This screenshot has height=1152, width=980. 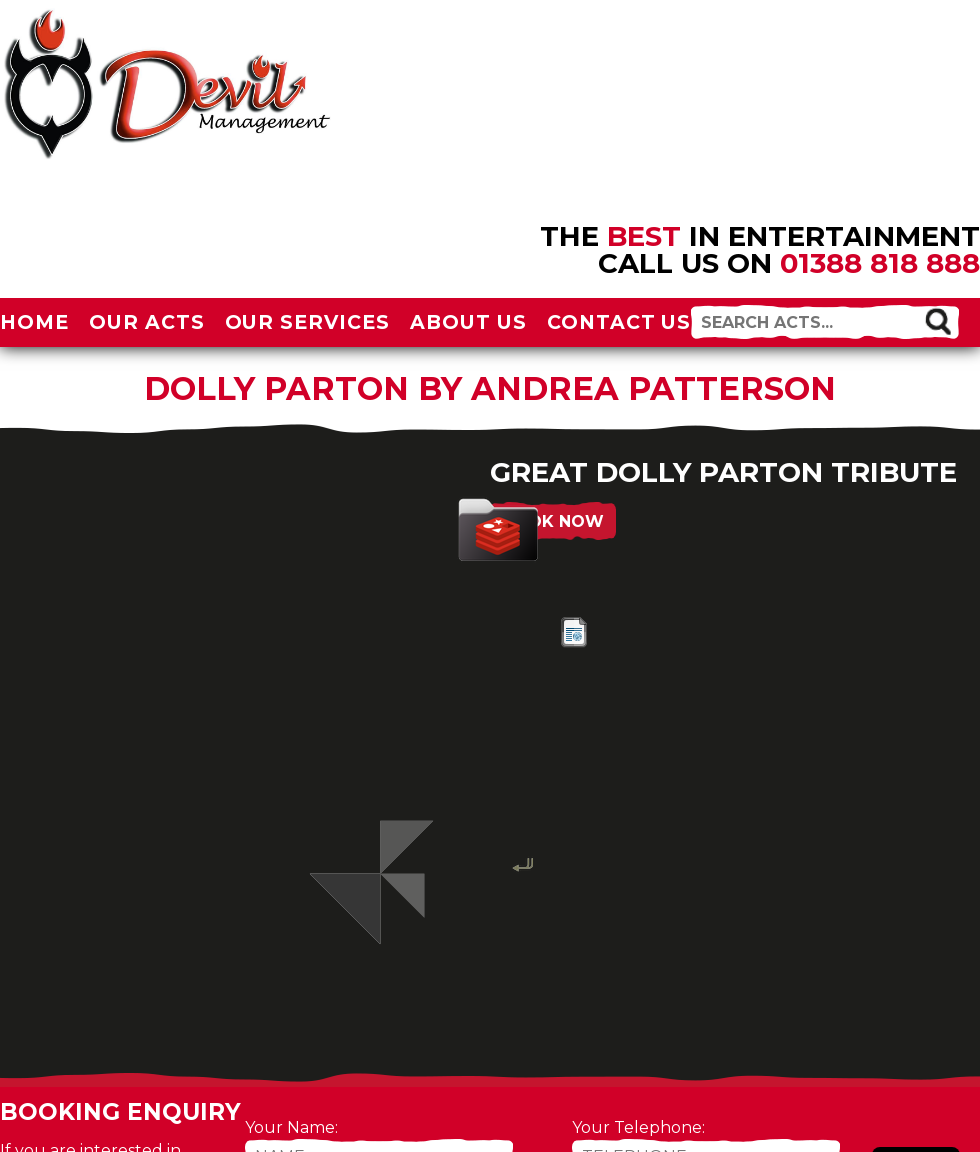 What do you see at coordinates (574, 632) in the screenshot?
I see `open a web template document file` at bounding box center [574, 632].